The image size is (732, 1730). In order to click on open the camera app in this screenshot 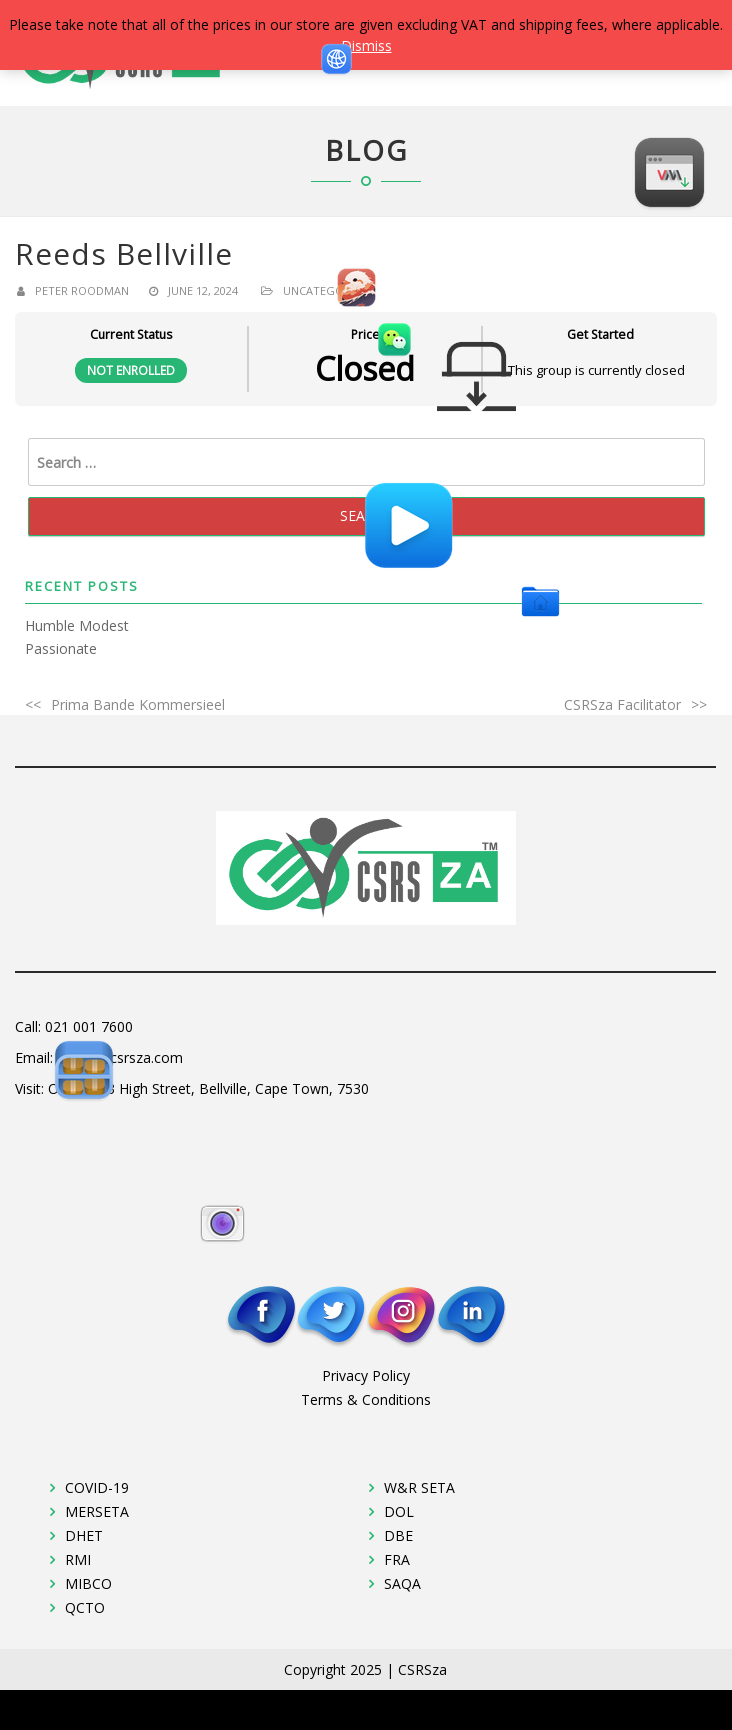, I will do `click(222, 1223)`.